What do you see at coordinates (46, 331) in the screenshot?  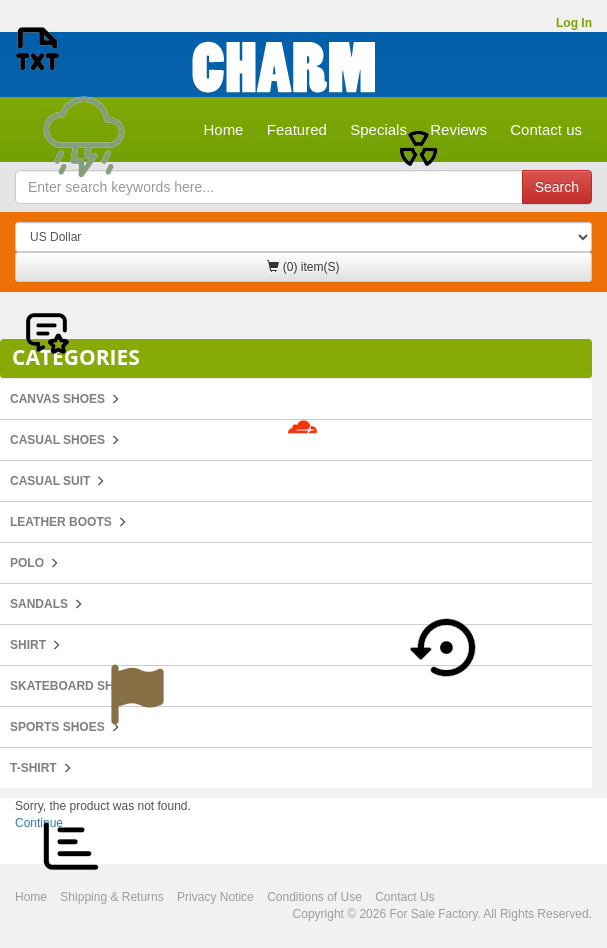 I see `view starred messages` at bounding box center [46, 331].